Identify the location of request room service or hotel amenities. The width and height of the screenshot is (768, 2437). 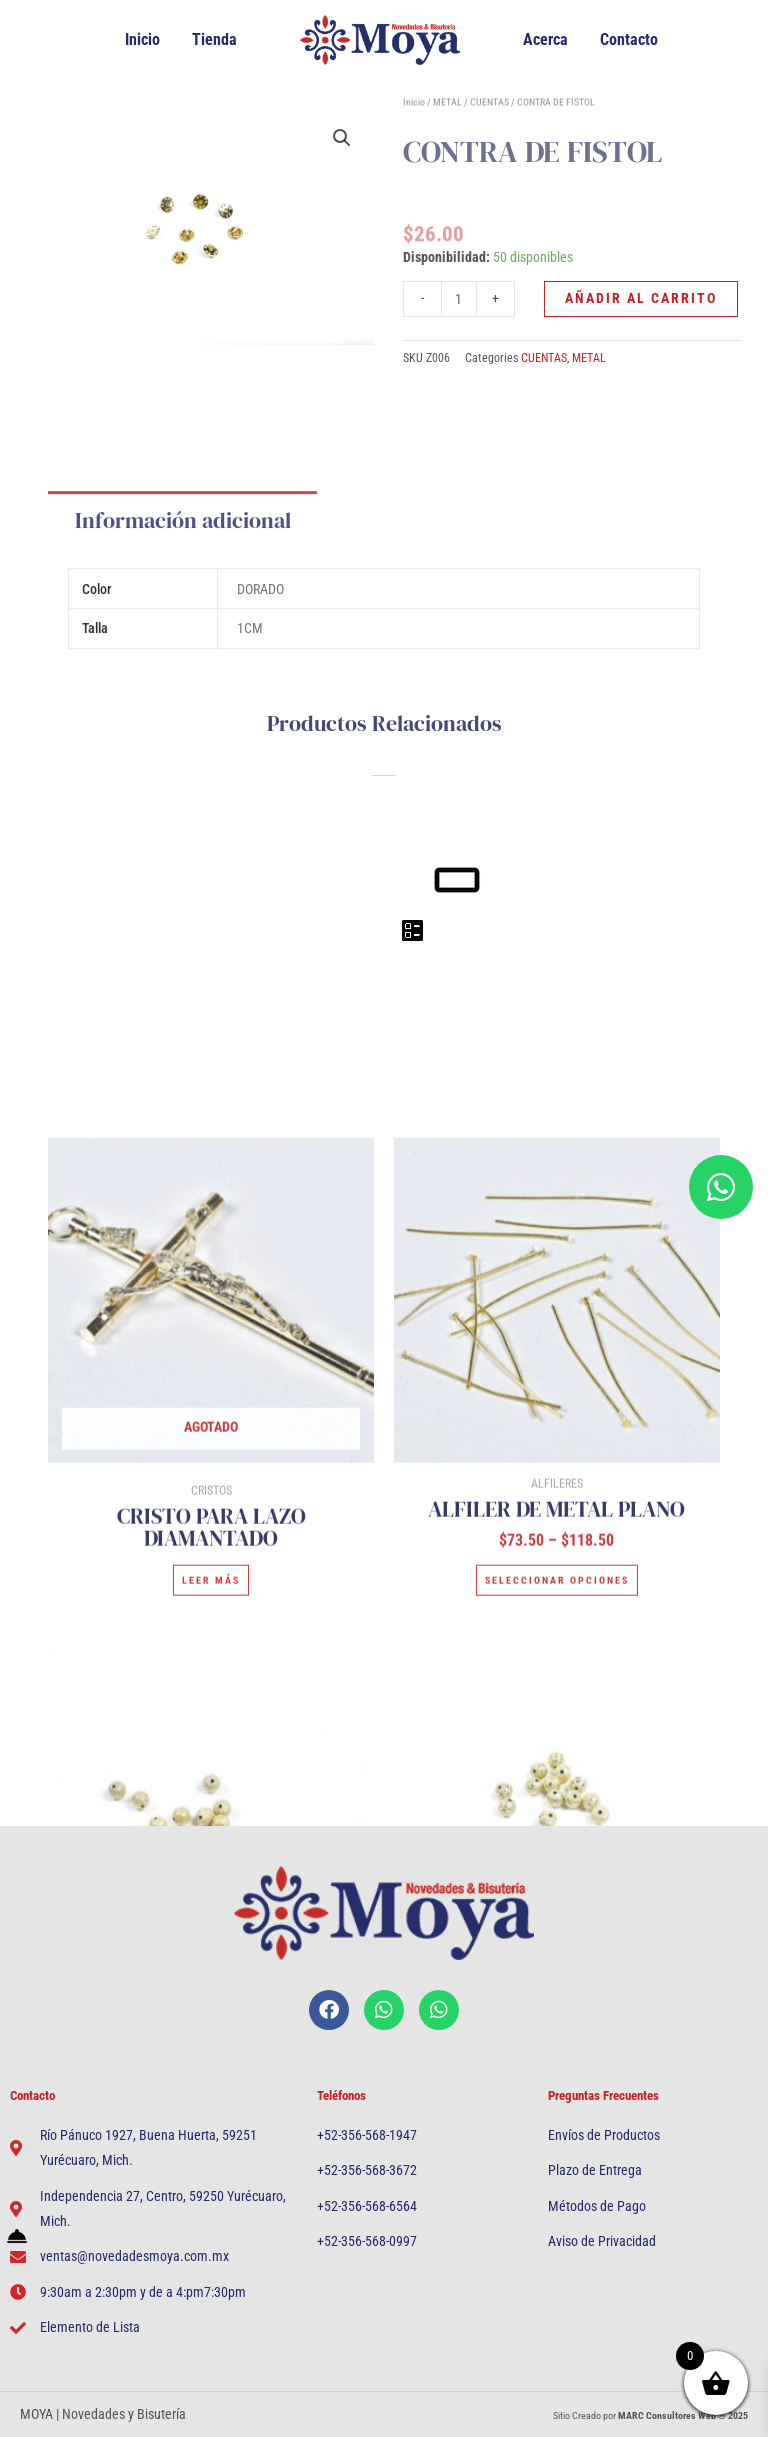
(17, 2236).